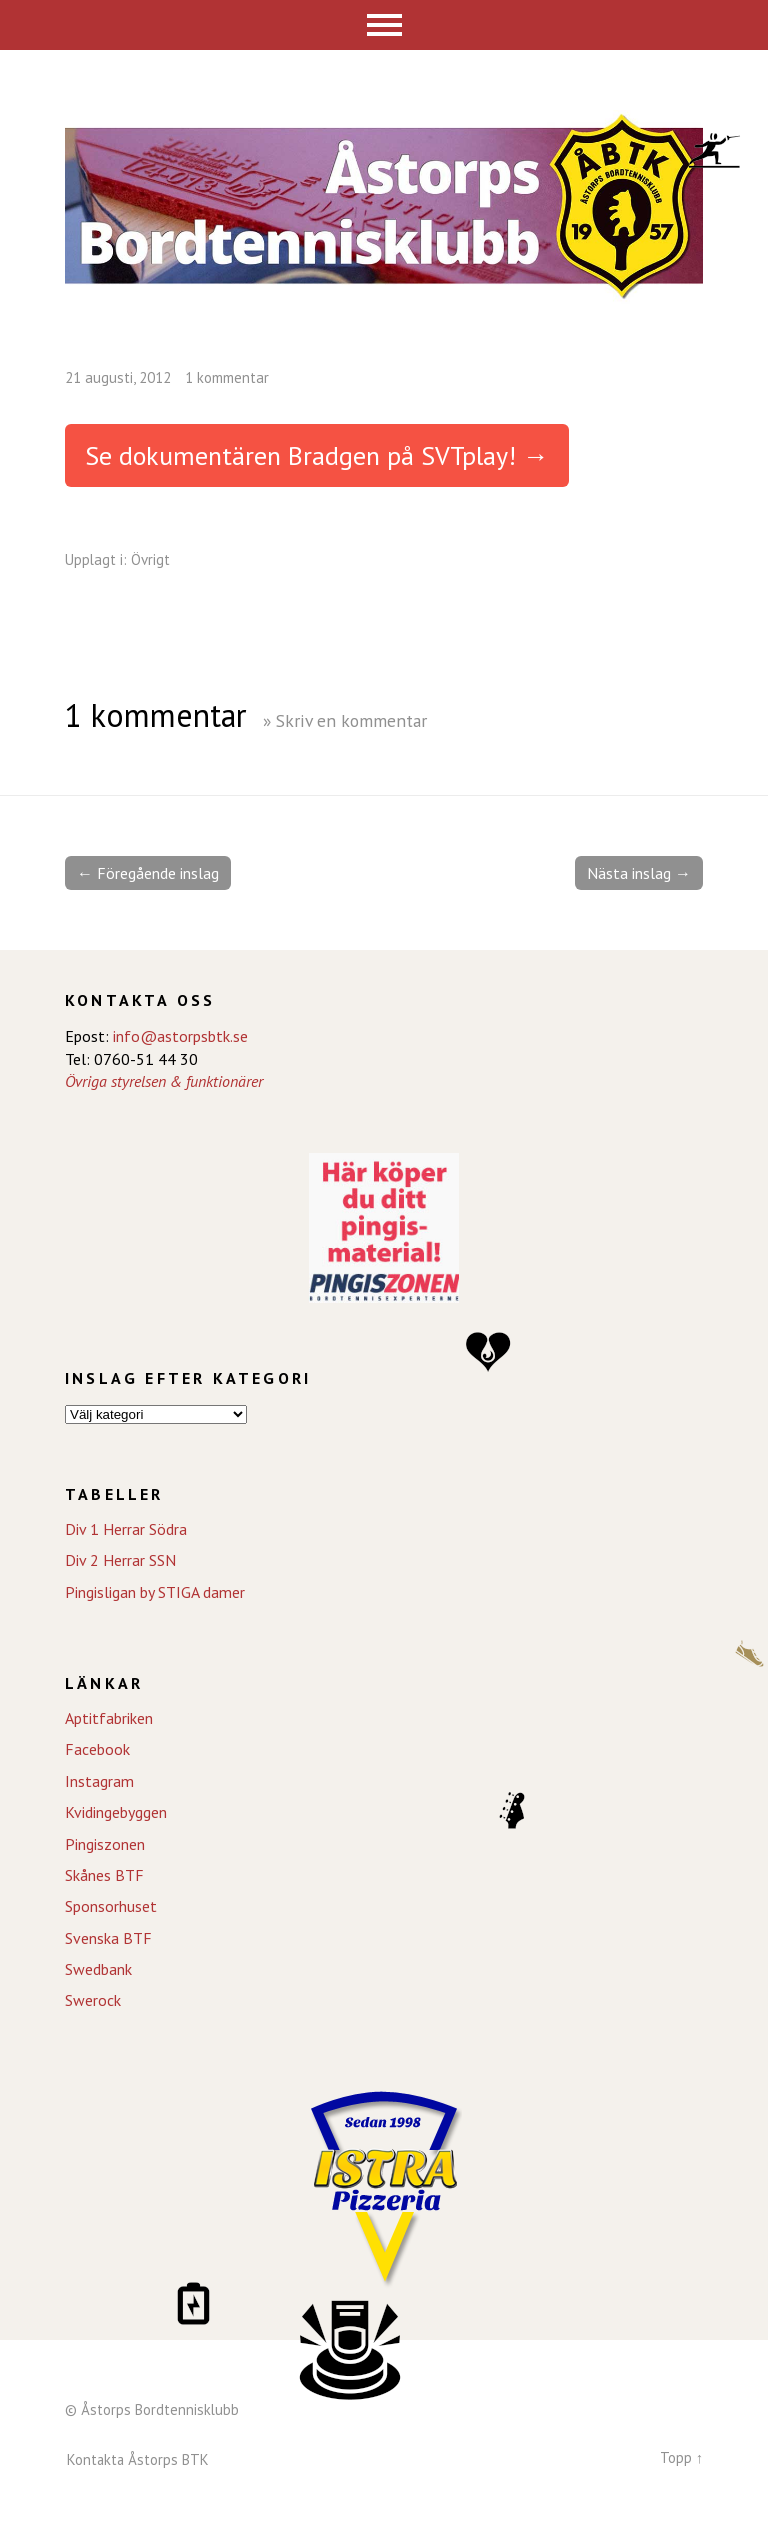  I want to click on donate blood or health resource, so click(488, 1351).